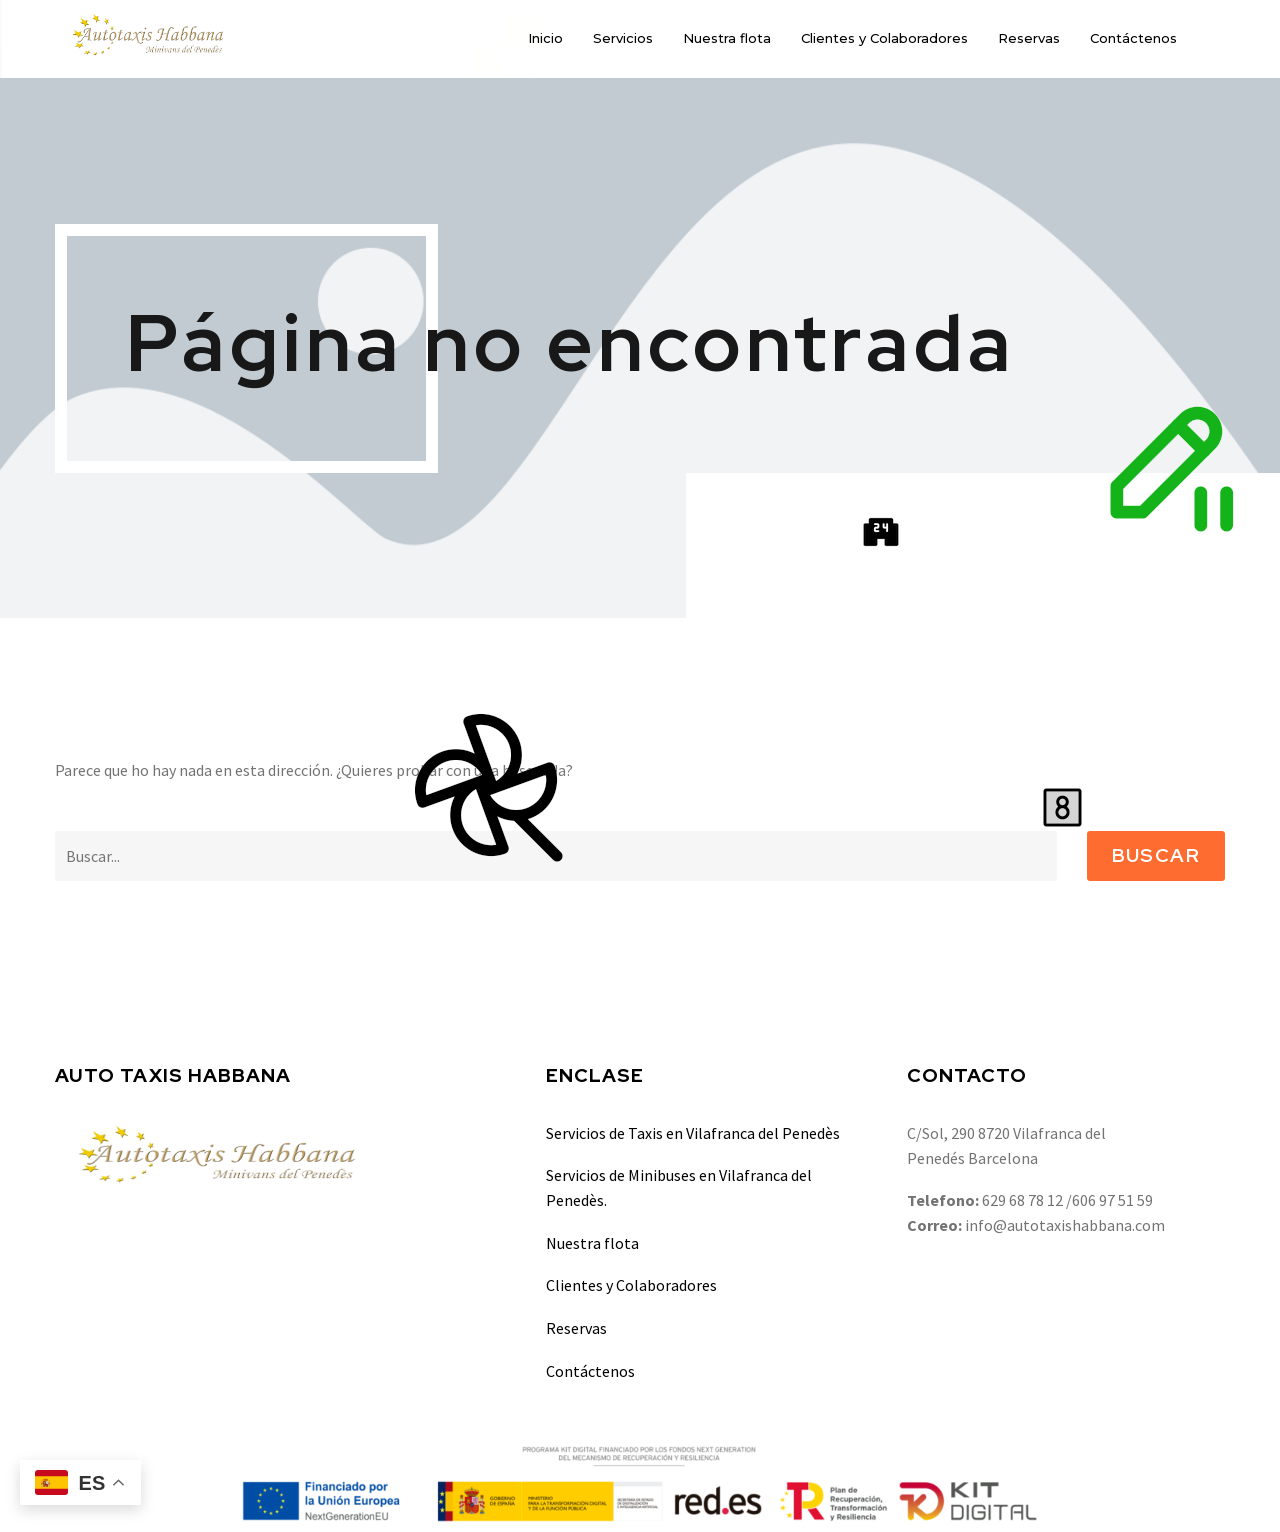 This screenshot has height=1532, width=1280. Describe the element at coordinates (1062, 807) in the screenshot. I see `select or input the number eight` at that location.